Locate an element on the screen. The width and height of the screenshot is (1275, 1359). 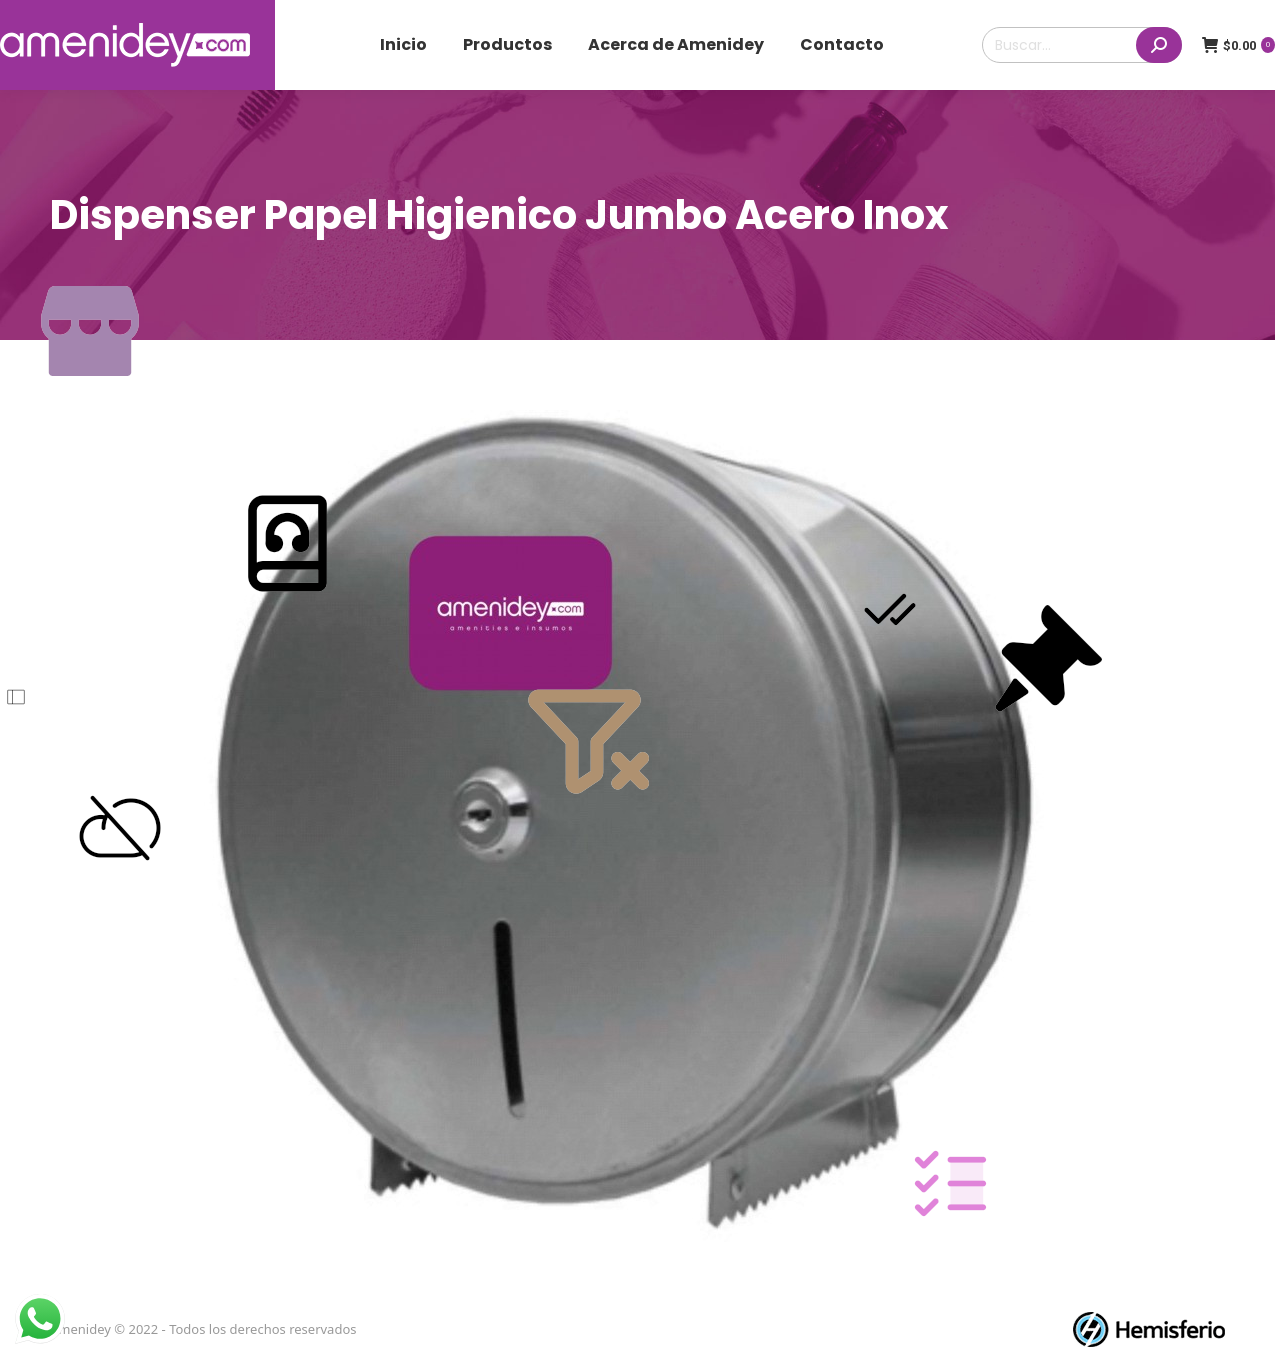
clear all filters is located at coordinates (584, 737).